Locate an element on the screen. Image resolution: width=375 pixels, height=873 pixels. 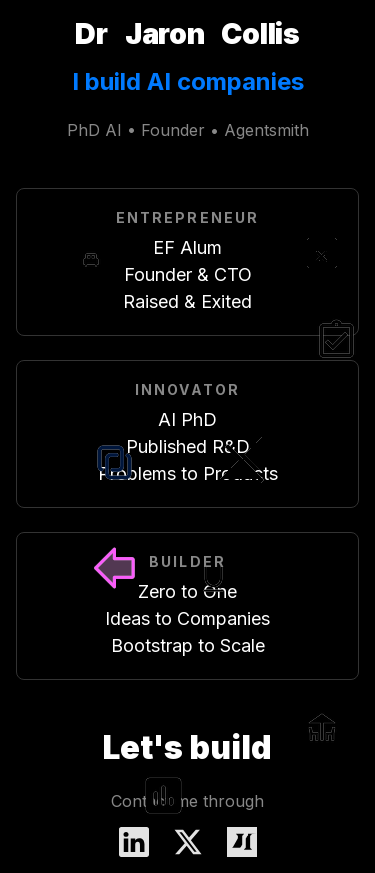
apply underline formatting to selected text is located at coordinates (213, 577).